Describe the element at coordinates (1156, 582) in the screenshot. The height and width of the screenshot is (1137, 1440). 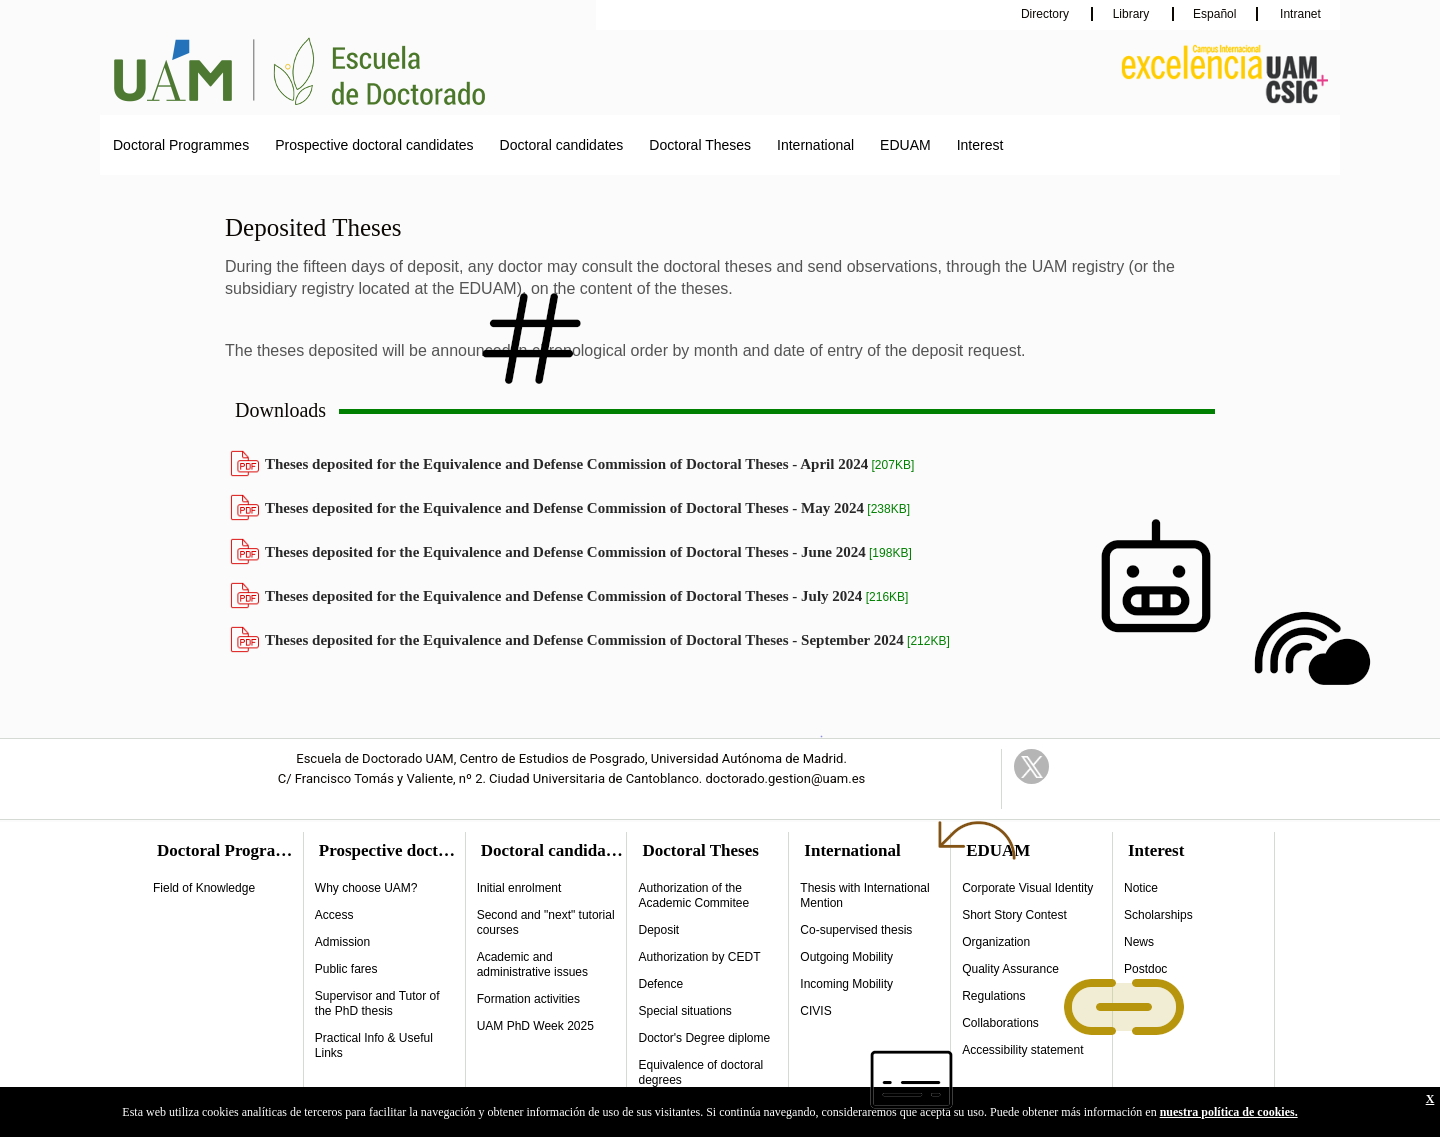
I see `access AI assistant or chatbot` at that location.